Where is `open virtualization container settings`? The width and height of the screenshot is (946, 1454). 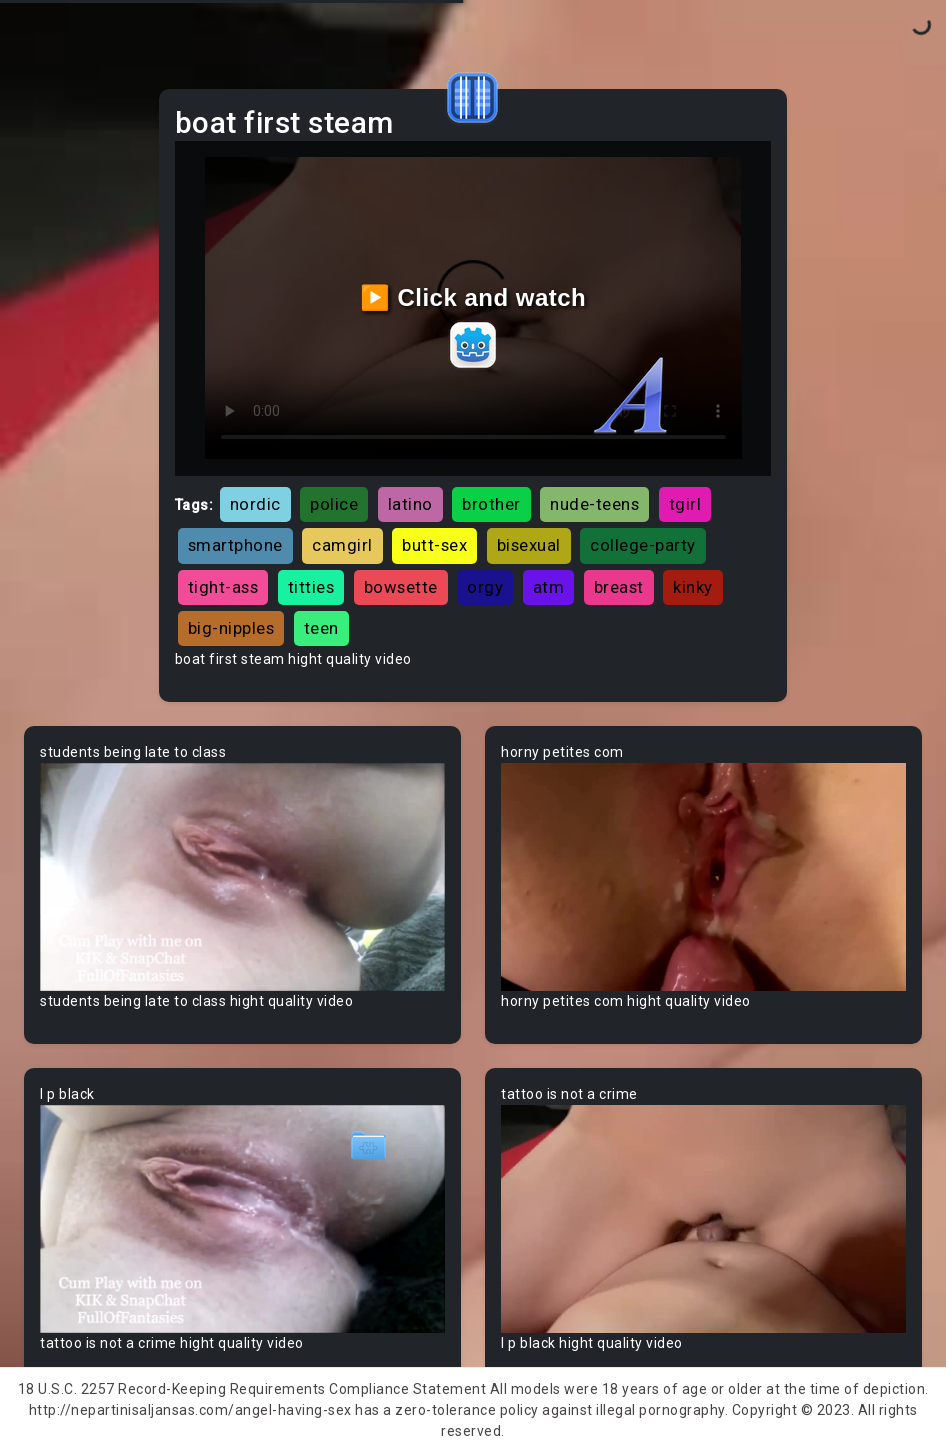
open virtualization container settings is located at coordinates (472, 98).